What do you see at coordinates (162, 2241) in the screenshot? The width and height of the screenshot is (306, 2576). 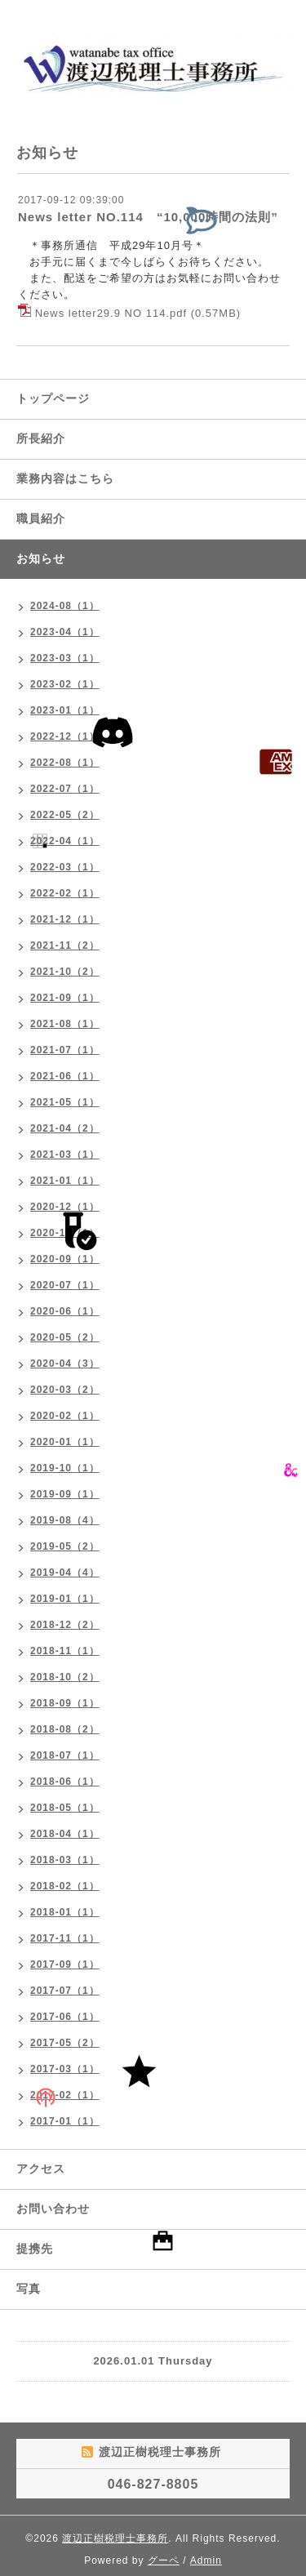 I see `access work or business documents` at bounding box center [162, 2241].